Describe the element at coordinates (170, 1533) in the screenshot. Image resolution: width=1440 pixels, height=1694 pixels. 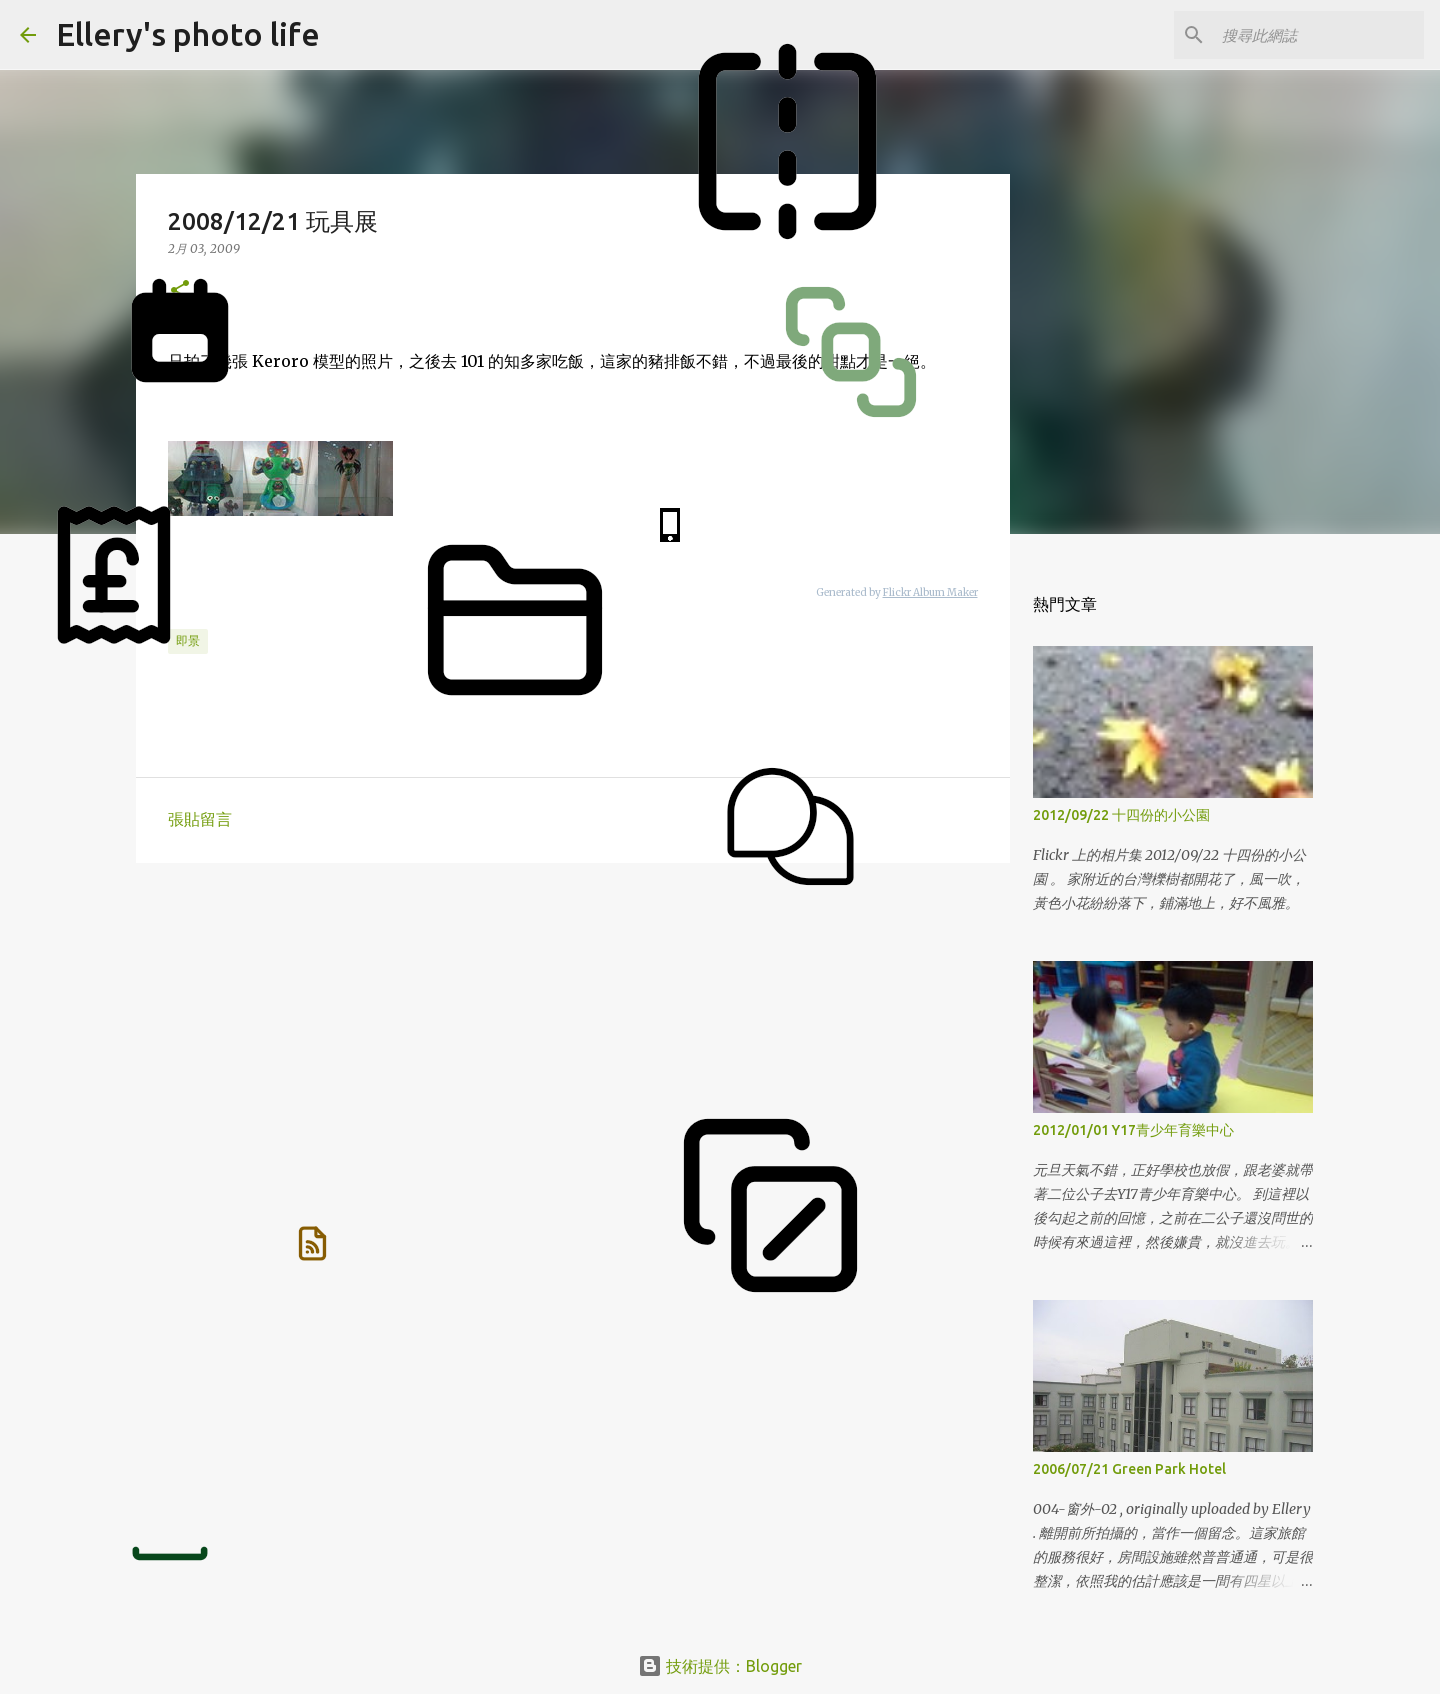
I see `insert a space character` at that location.